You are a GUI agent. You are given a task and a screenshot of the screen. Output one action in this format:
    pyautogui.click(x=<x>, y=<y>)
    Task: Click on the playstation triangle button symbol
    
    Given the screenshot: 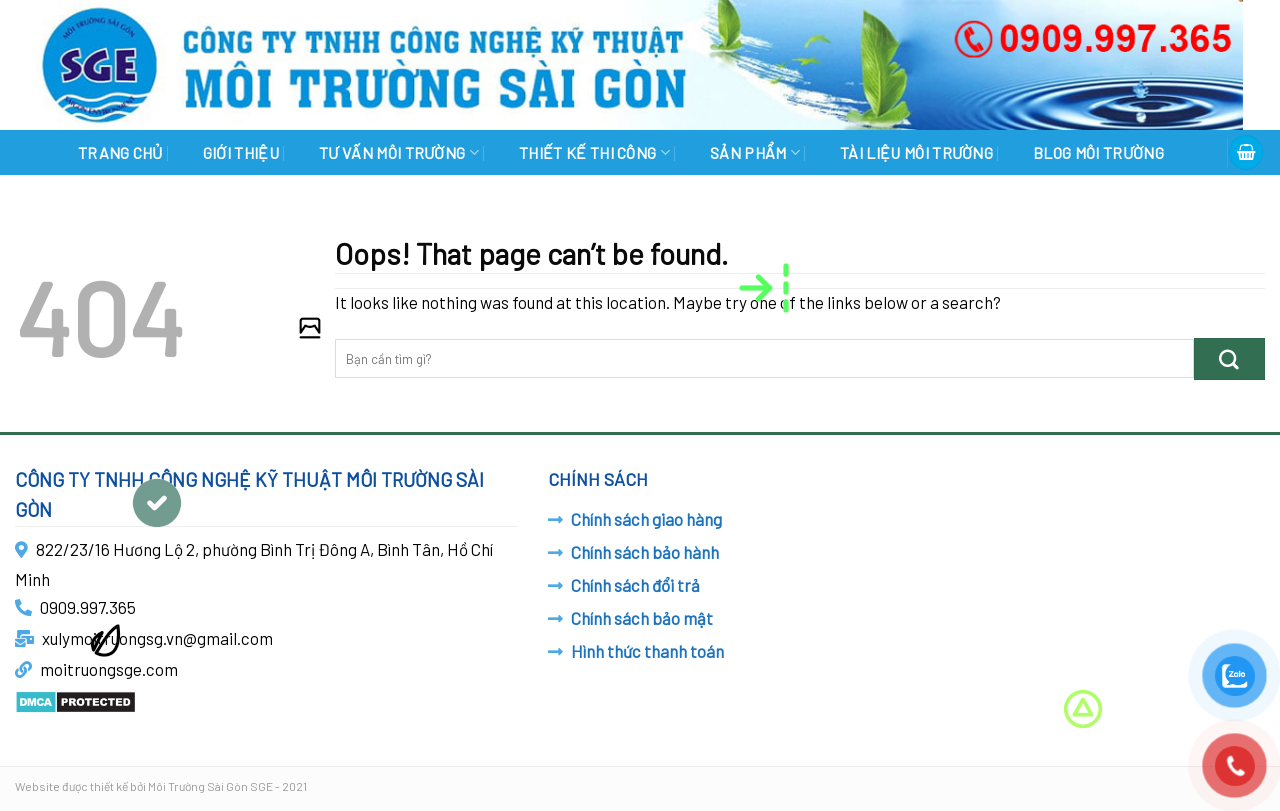 What is the action you would take?
    pyautogui.click(x=1083, y=709)
    